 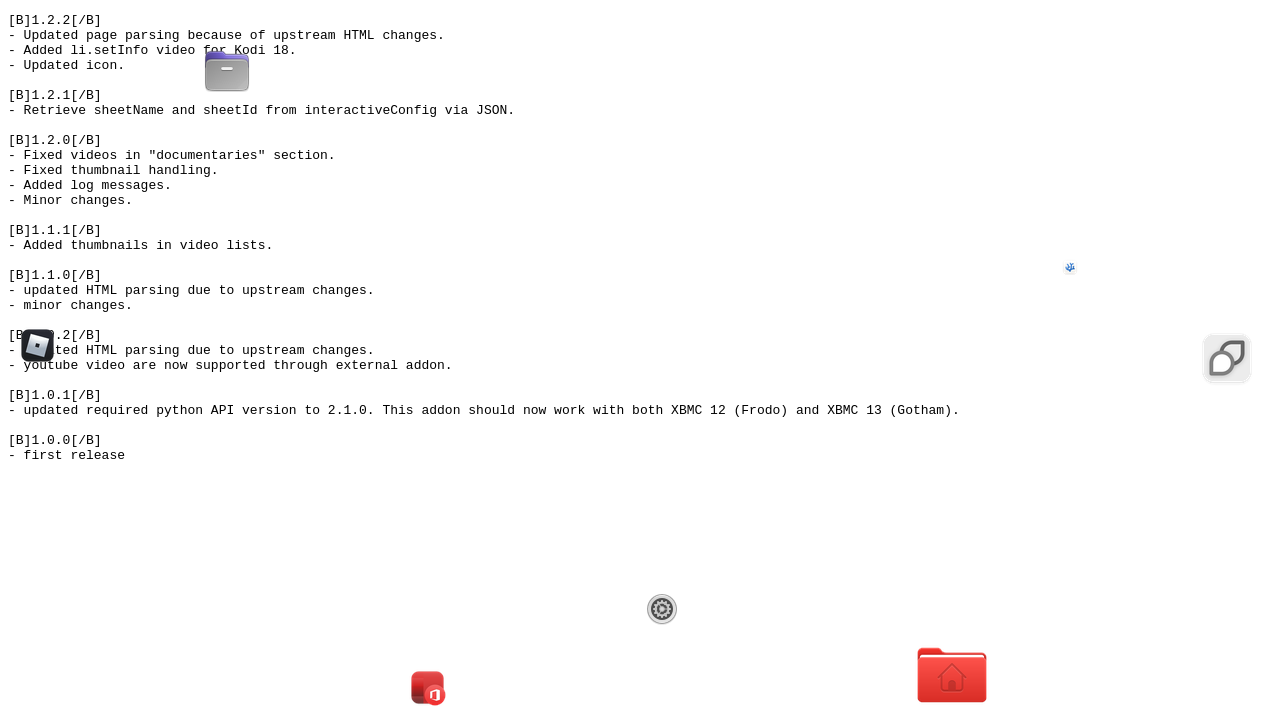 I want to click on open vscodium code editor, so click(x=1070, y=267).